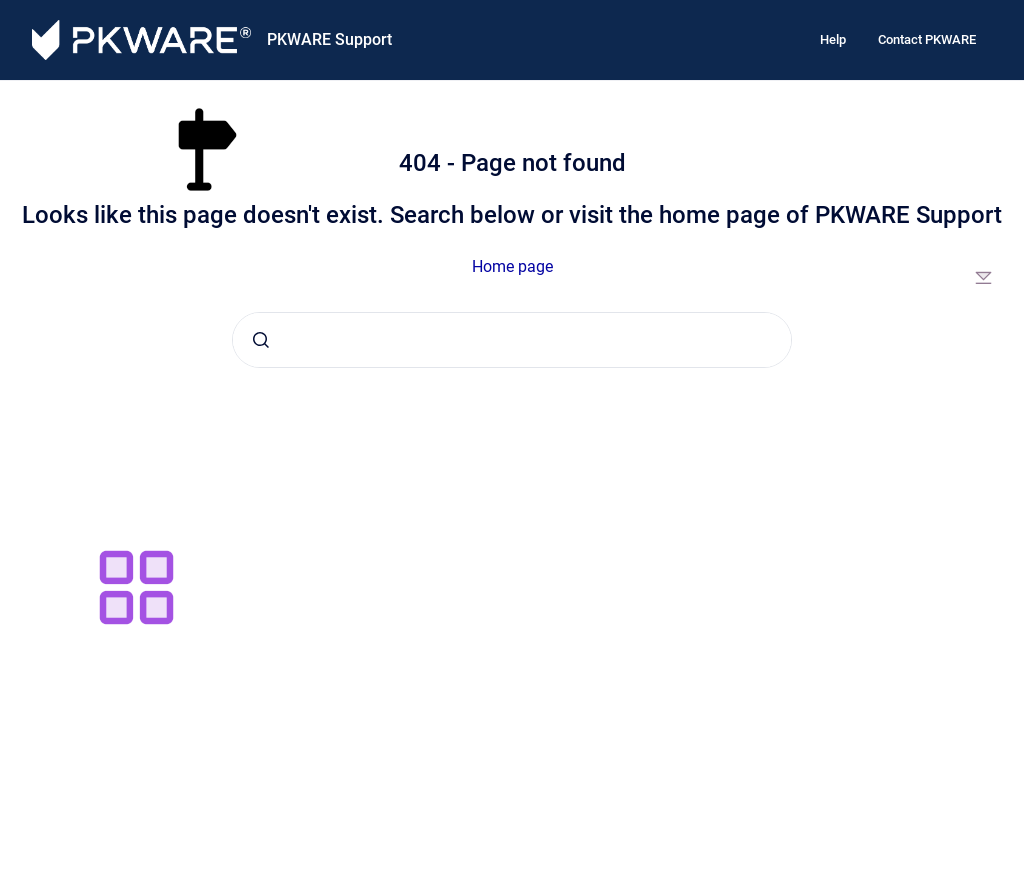 The image size is (1024, 870). What do you see at coordinates (136, 587) in the screenshot?
I see `view all apps or applications` at bounding box center [136, 587].